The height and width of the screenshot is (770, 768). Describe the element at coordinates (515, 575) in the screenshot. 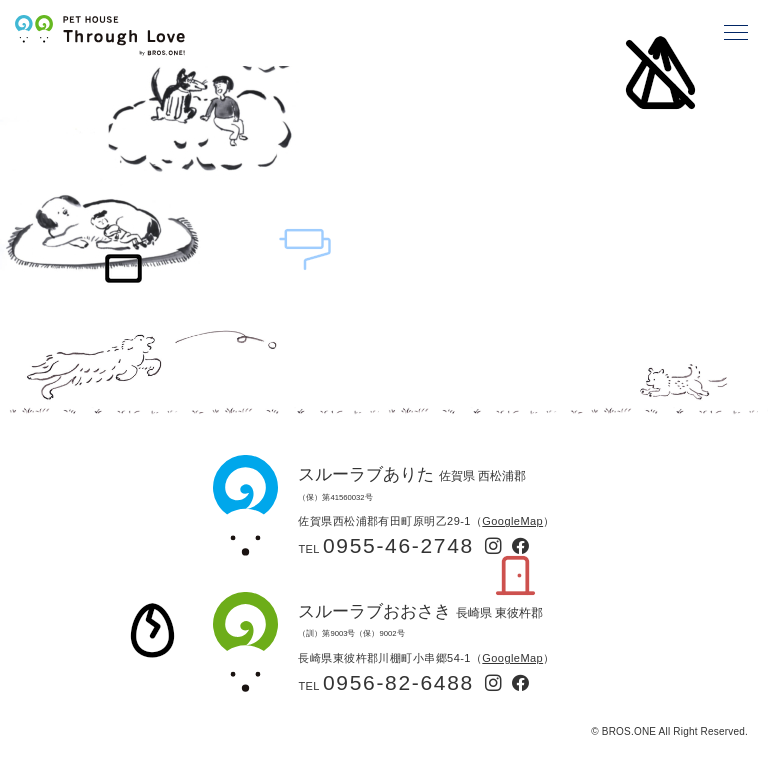

I see `exit or log out of the application` at that location.